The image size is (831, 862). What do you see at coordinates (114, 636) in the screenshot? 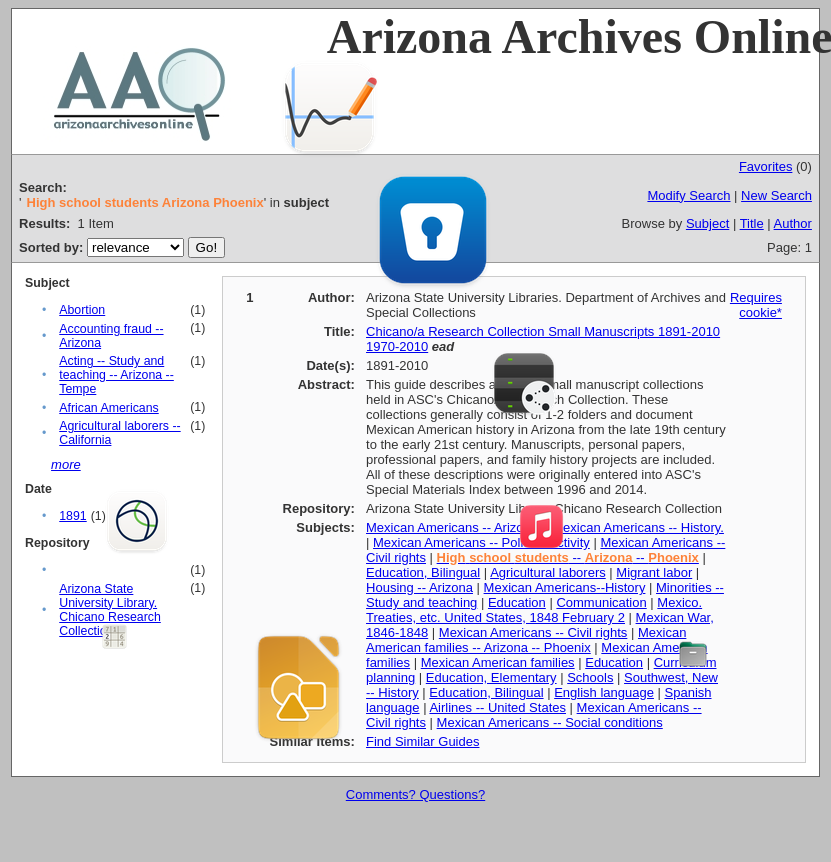
I see `open the sudoku puzzle game` at bounding box center [114, 636].